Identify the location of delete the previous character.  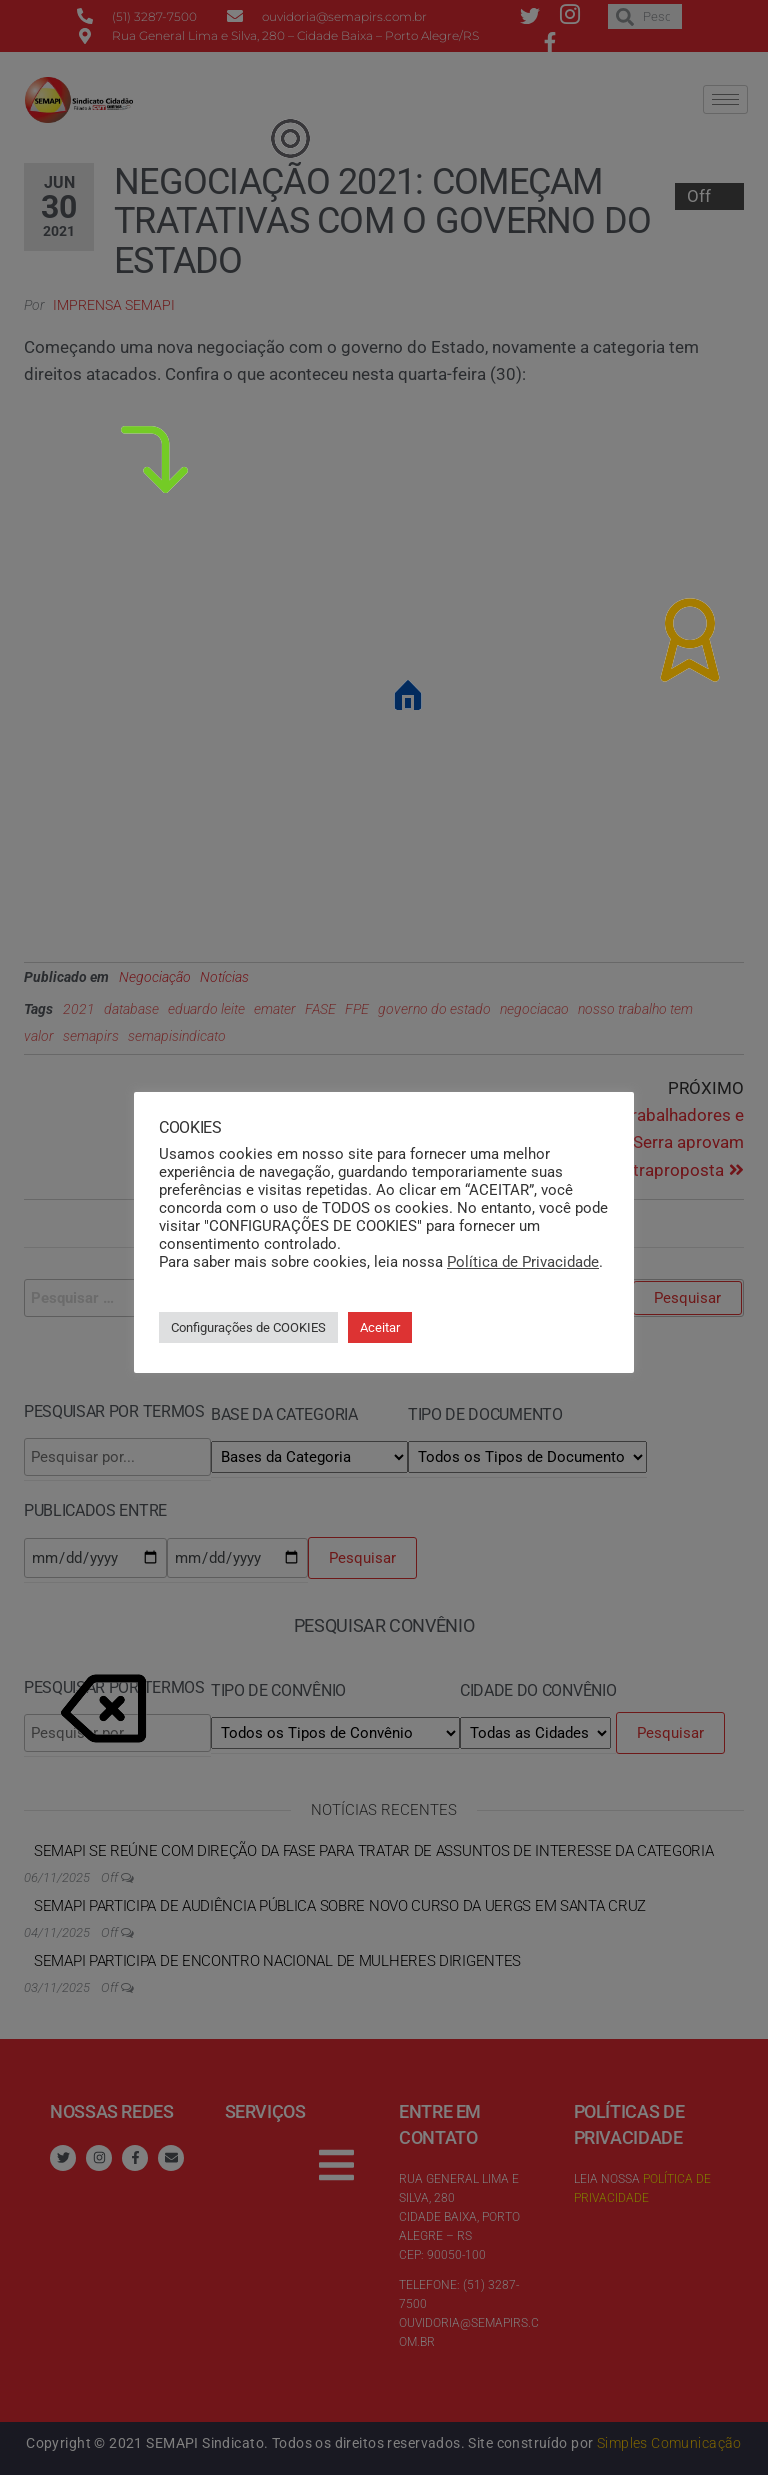
(103, 1708).